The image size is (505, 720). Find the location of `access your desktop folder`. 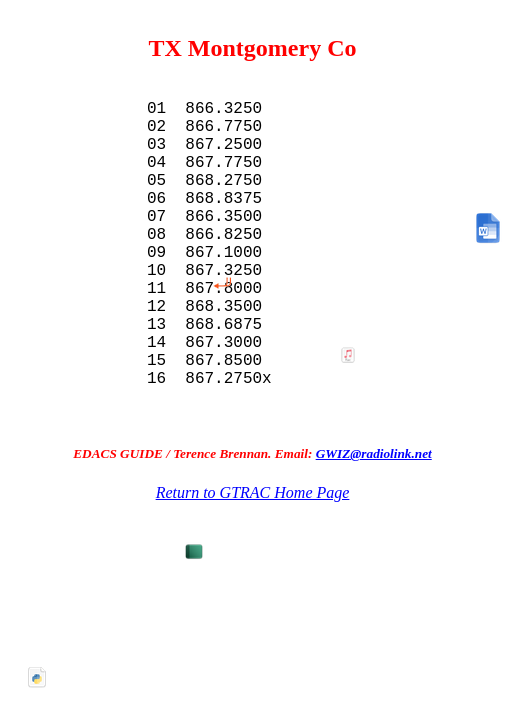

access your desktop folder is located at coordinates (194, 551).